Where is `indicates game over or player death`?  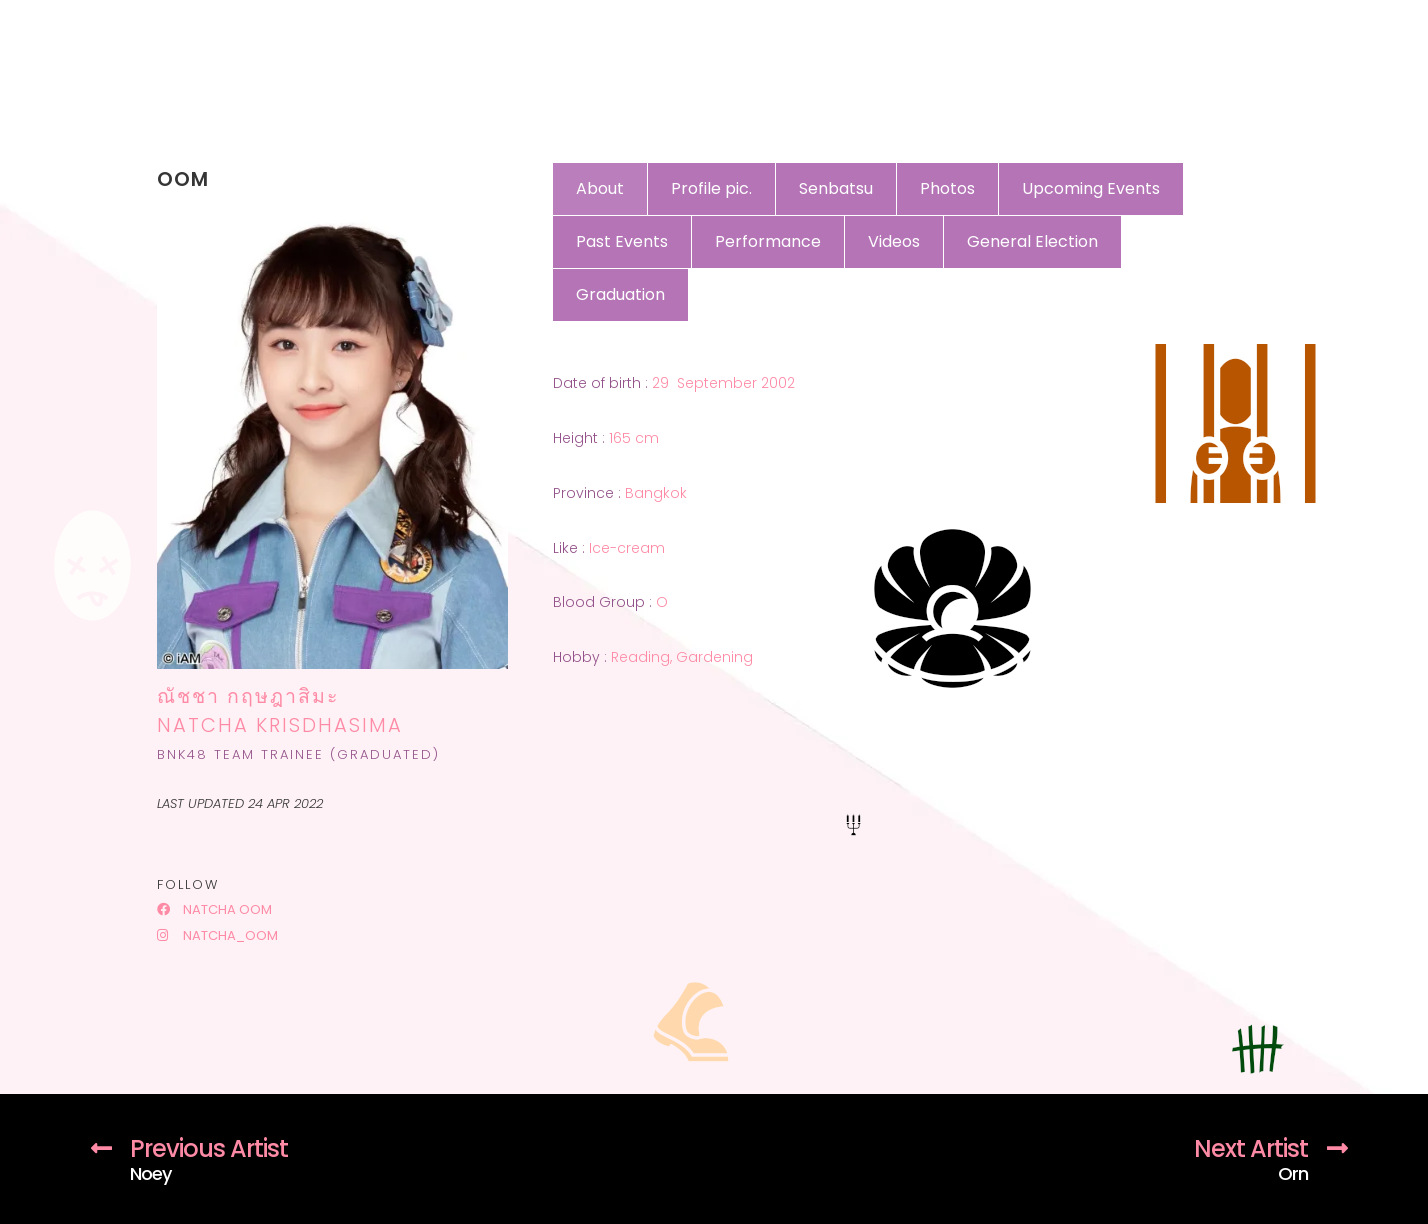 indicates game over or player death is located at coordinates (92, 565).